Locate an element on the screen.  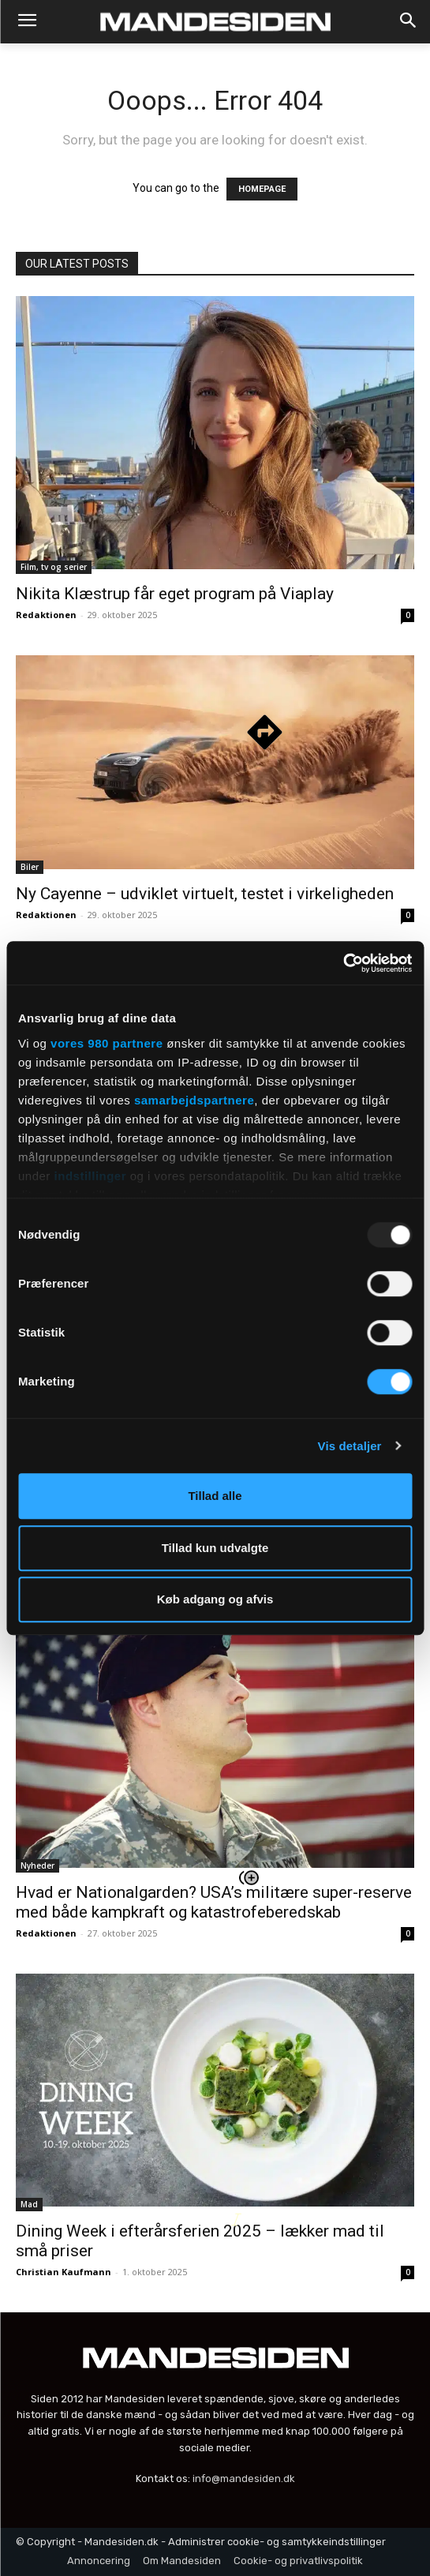
apply italic formatting to selected text is located at coordinates (236, 2219).